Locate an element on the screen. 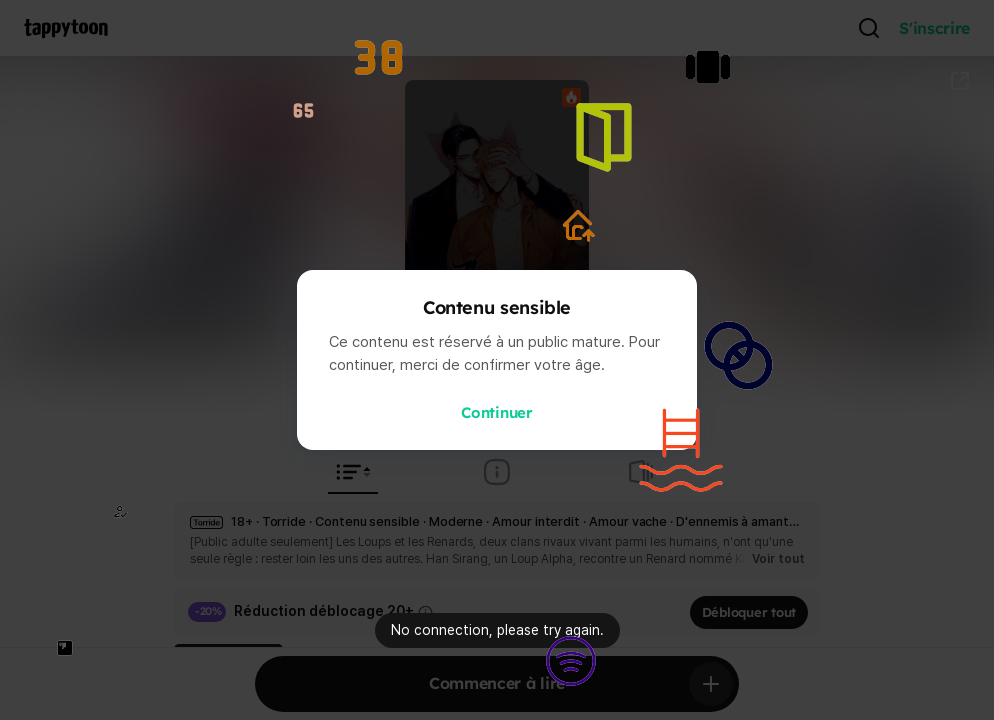  align content to the top-left corner is located at coordinates (65, 648).